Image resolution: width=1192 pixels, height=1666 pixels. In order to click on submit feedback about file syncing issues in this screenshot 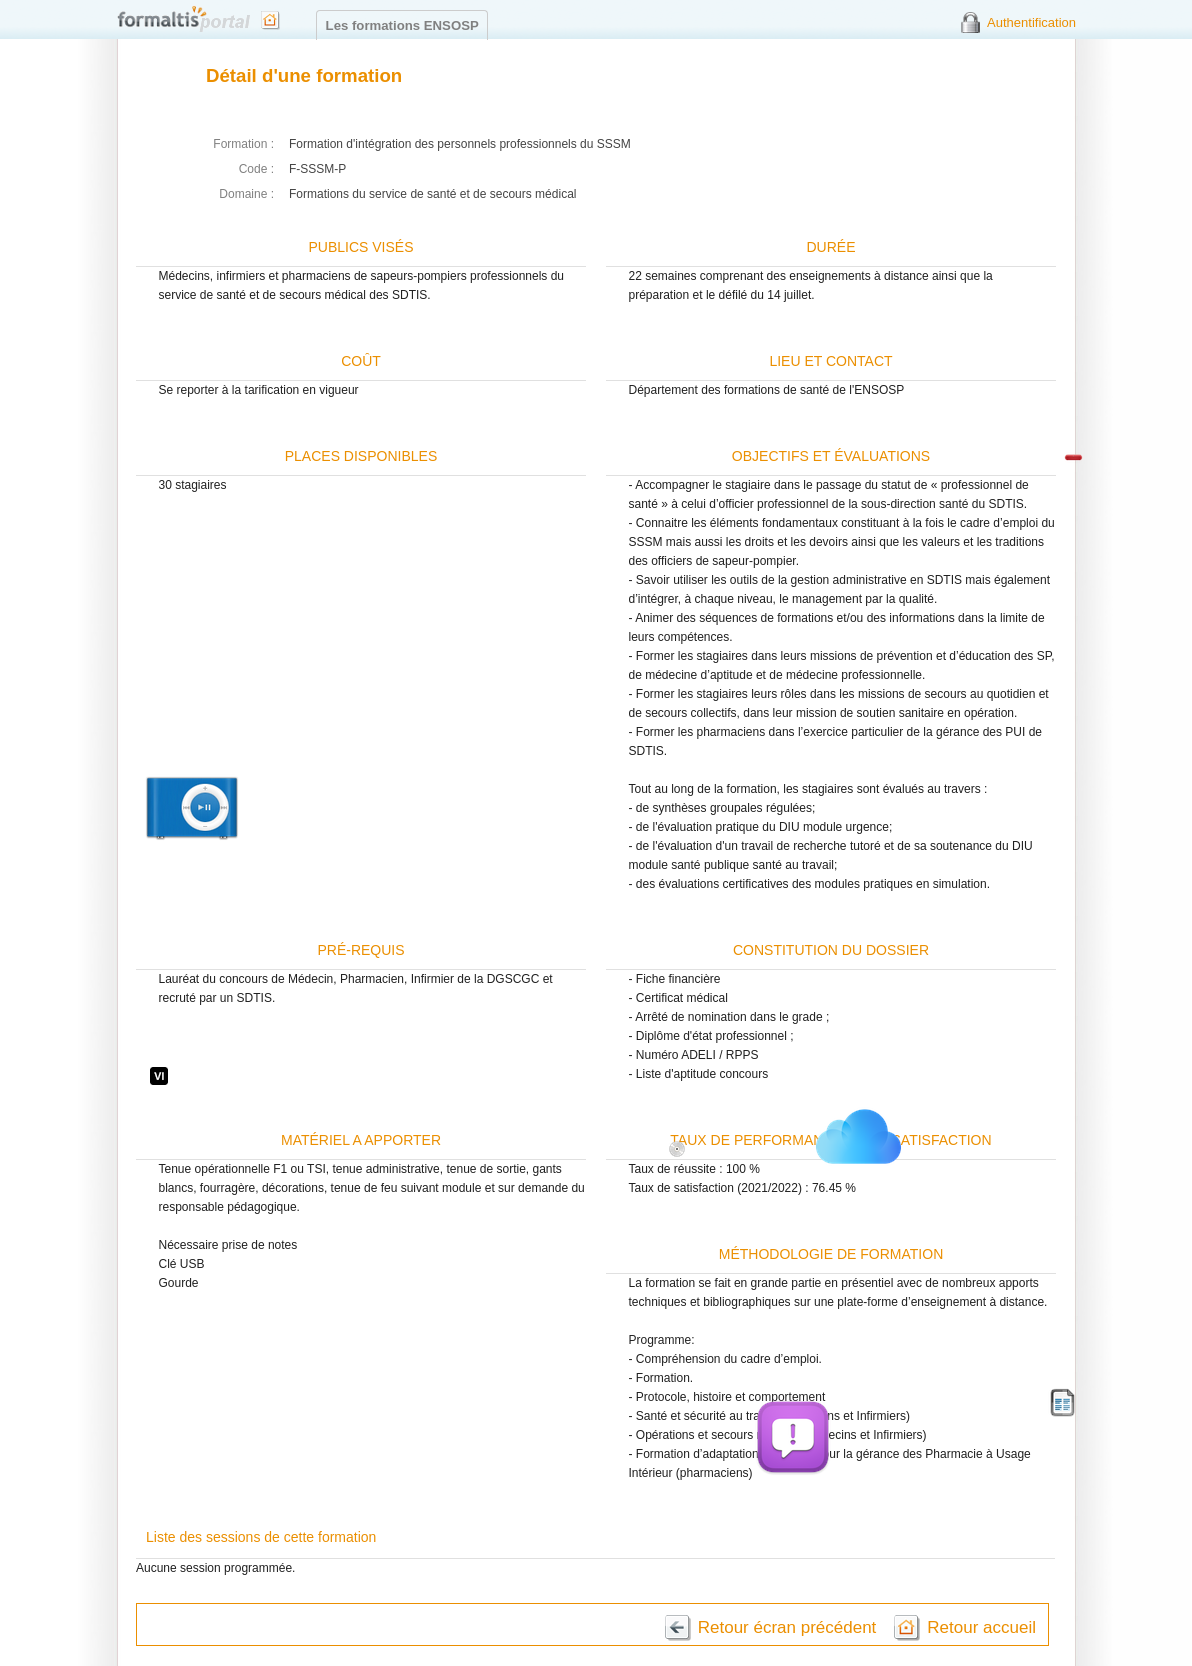, I will do `click(793, 1437)`.